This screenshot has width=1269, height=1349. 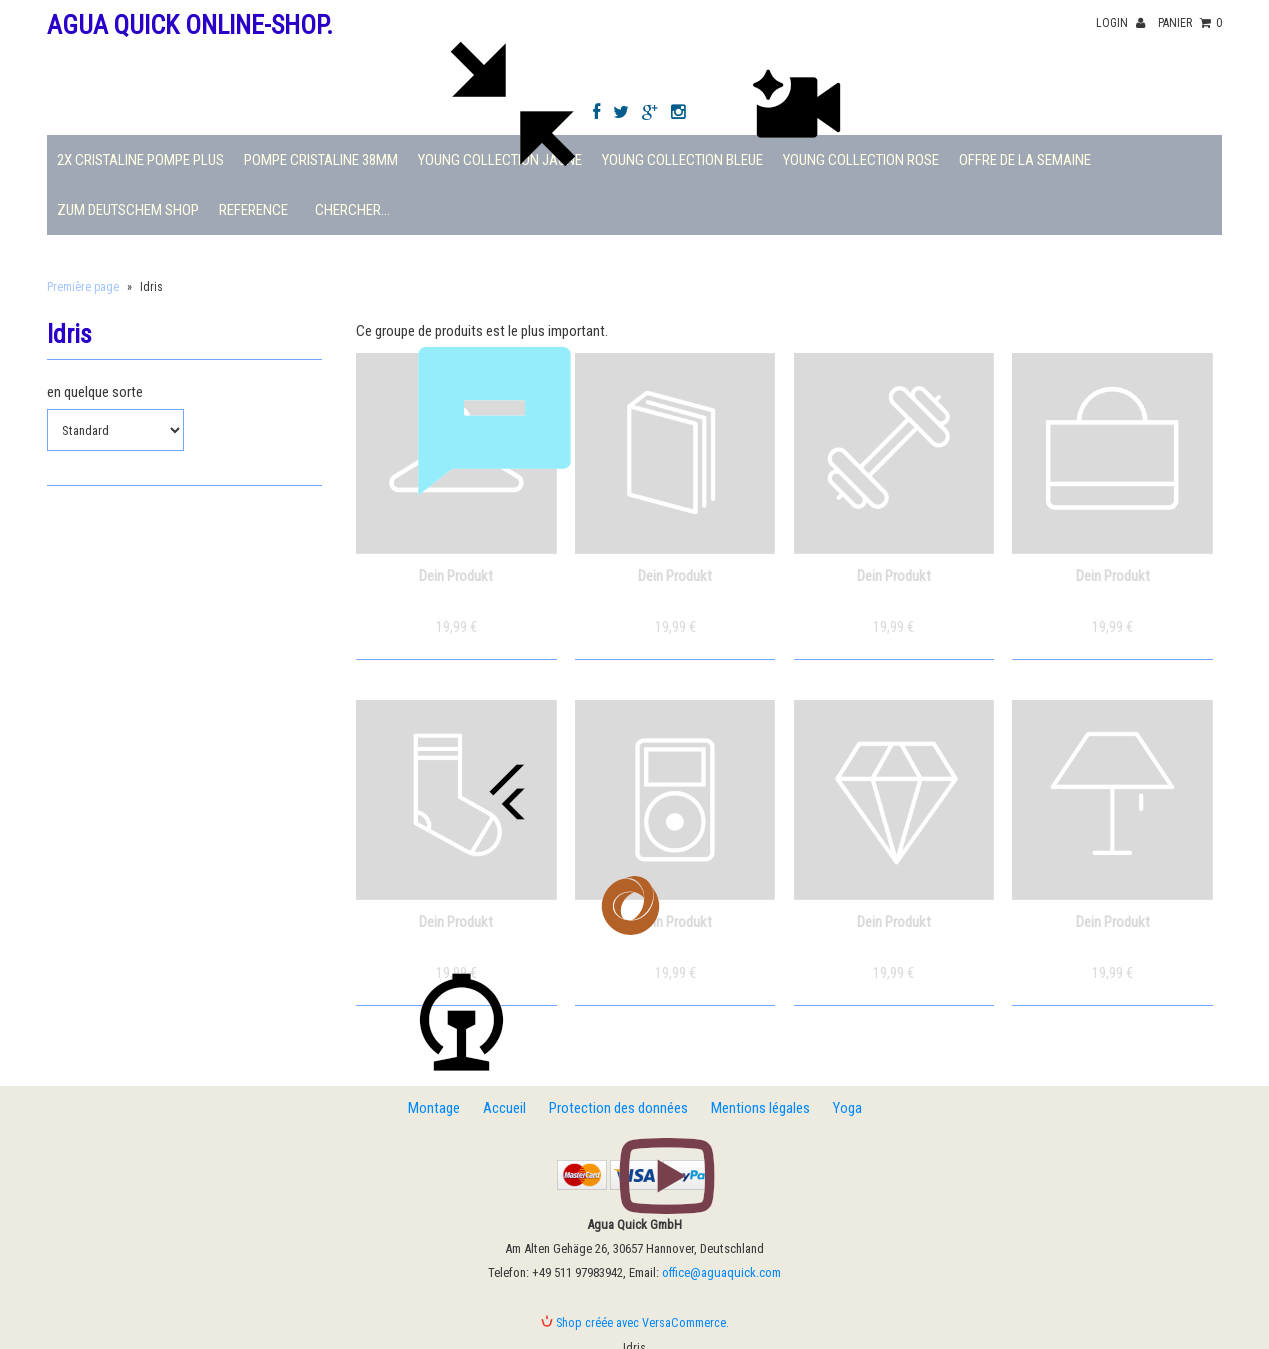 What do you see at coordinates (630, 905) in the screenshot?
I see `activeloop brand logo` at bounding box center [630, 905].